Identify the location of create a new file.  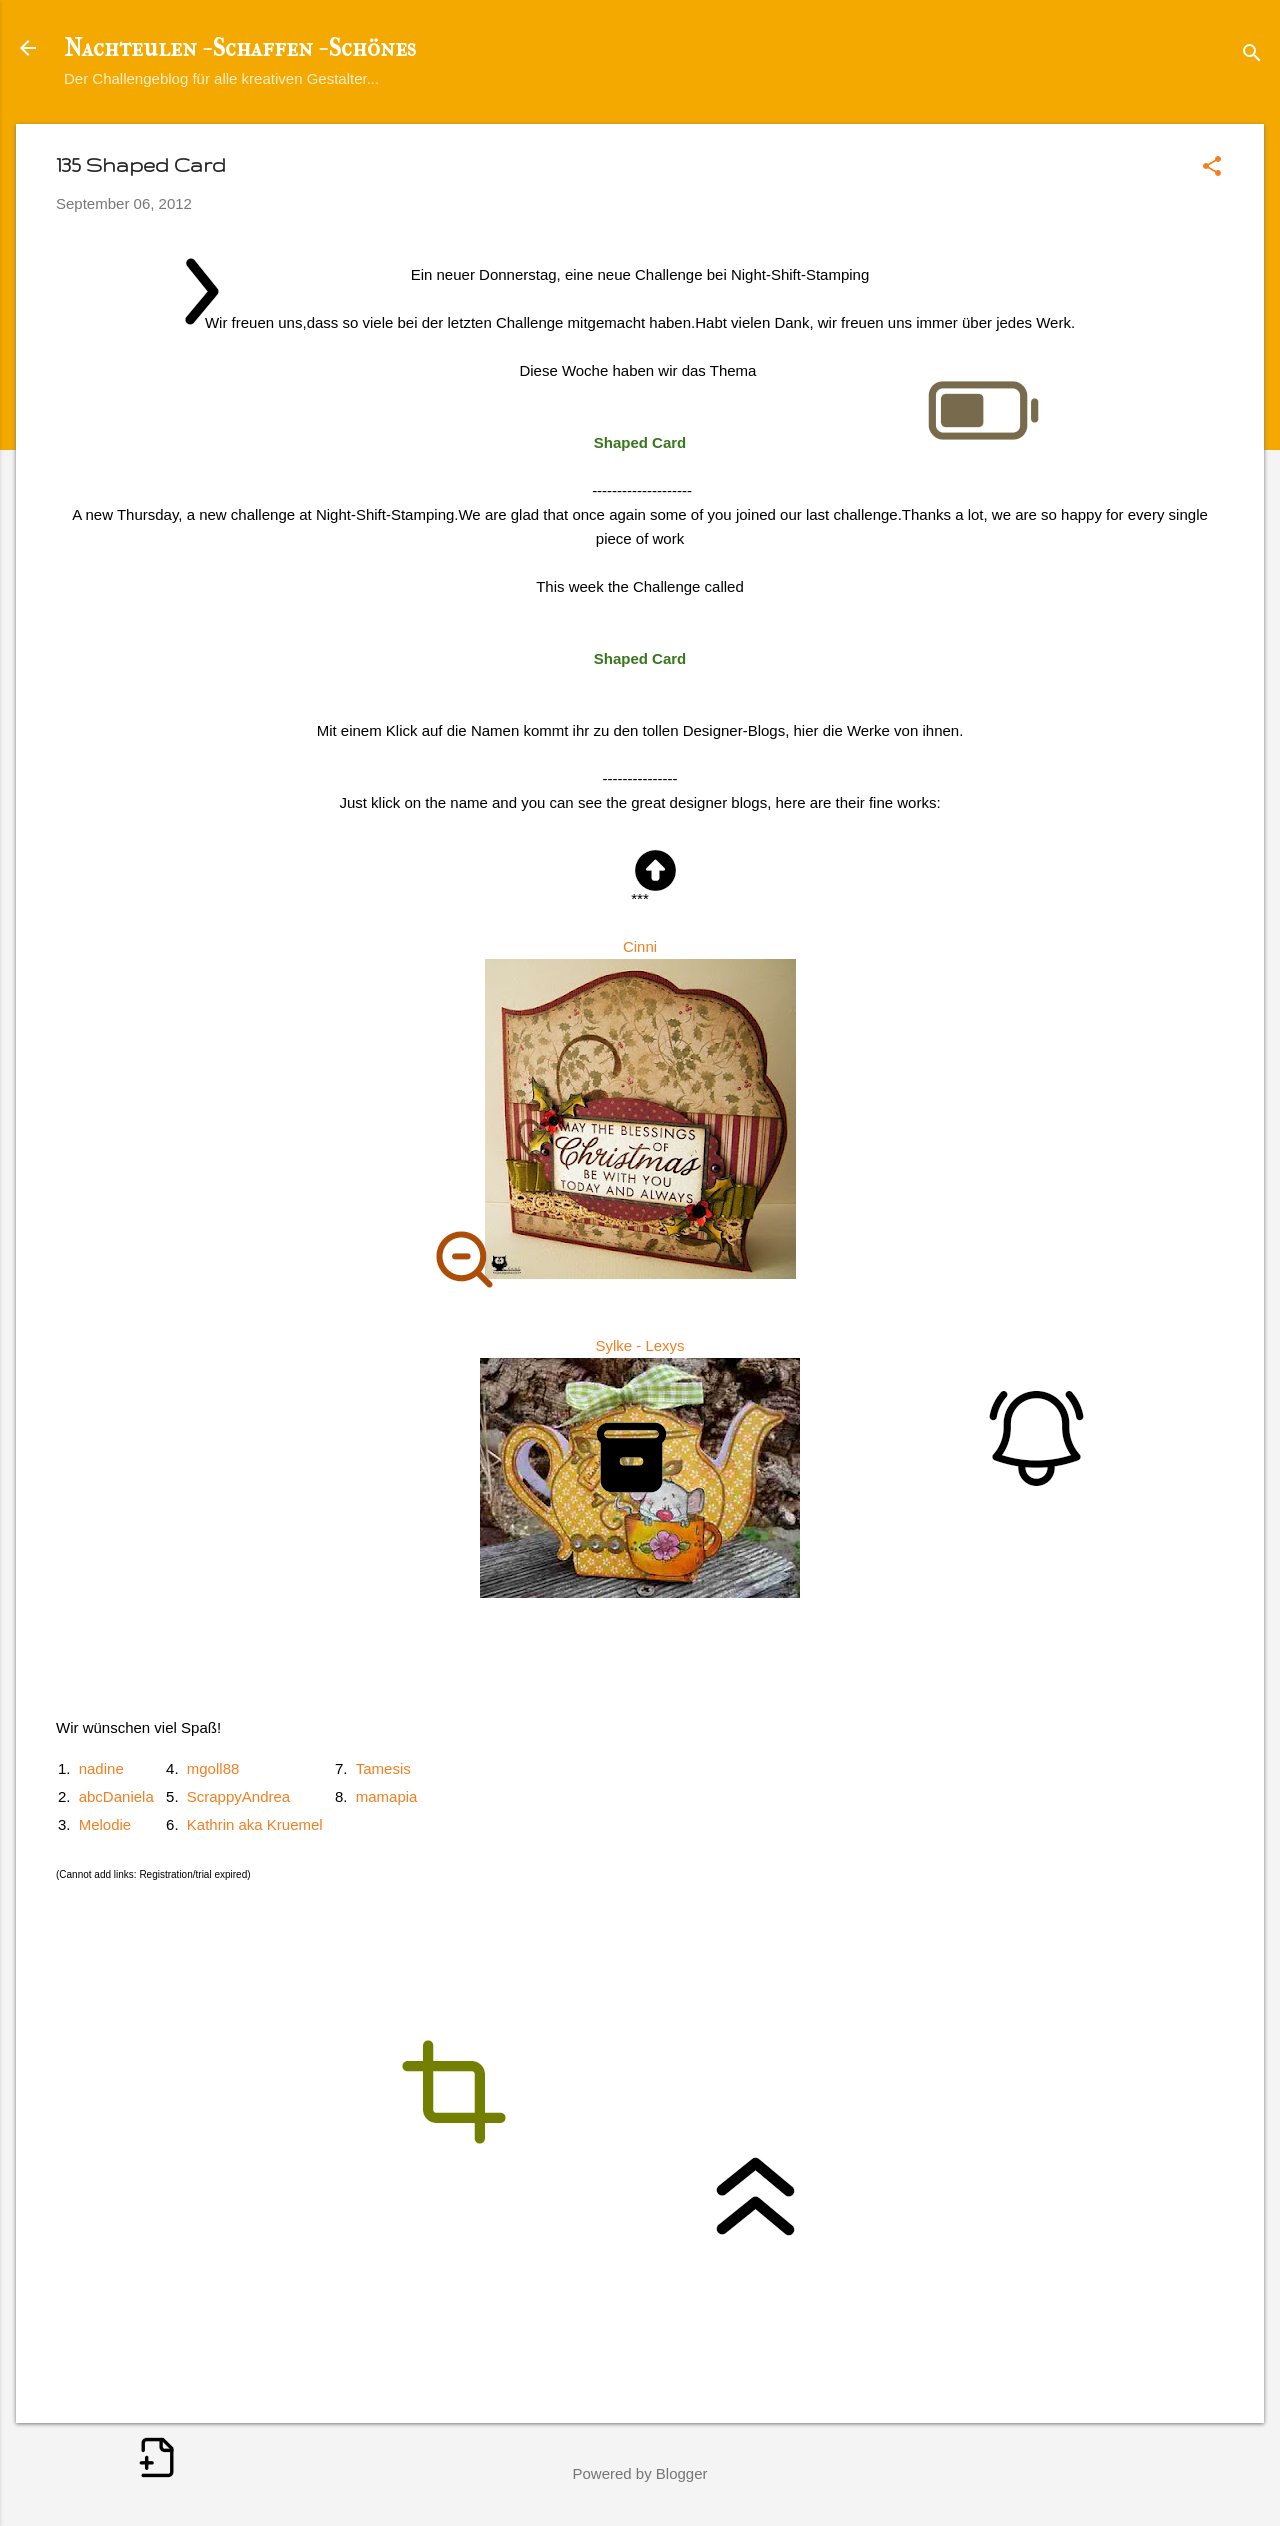
(157, 2457).